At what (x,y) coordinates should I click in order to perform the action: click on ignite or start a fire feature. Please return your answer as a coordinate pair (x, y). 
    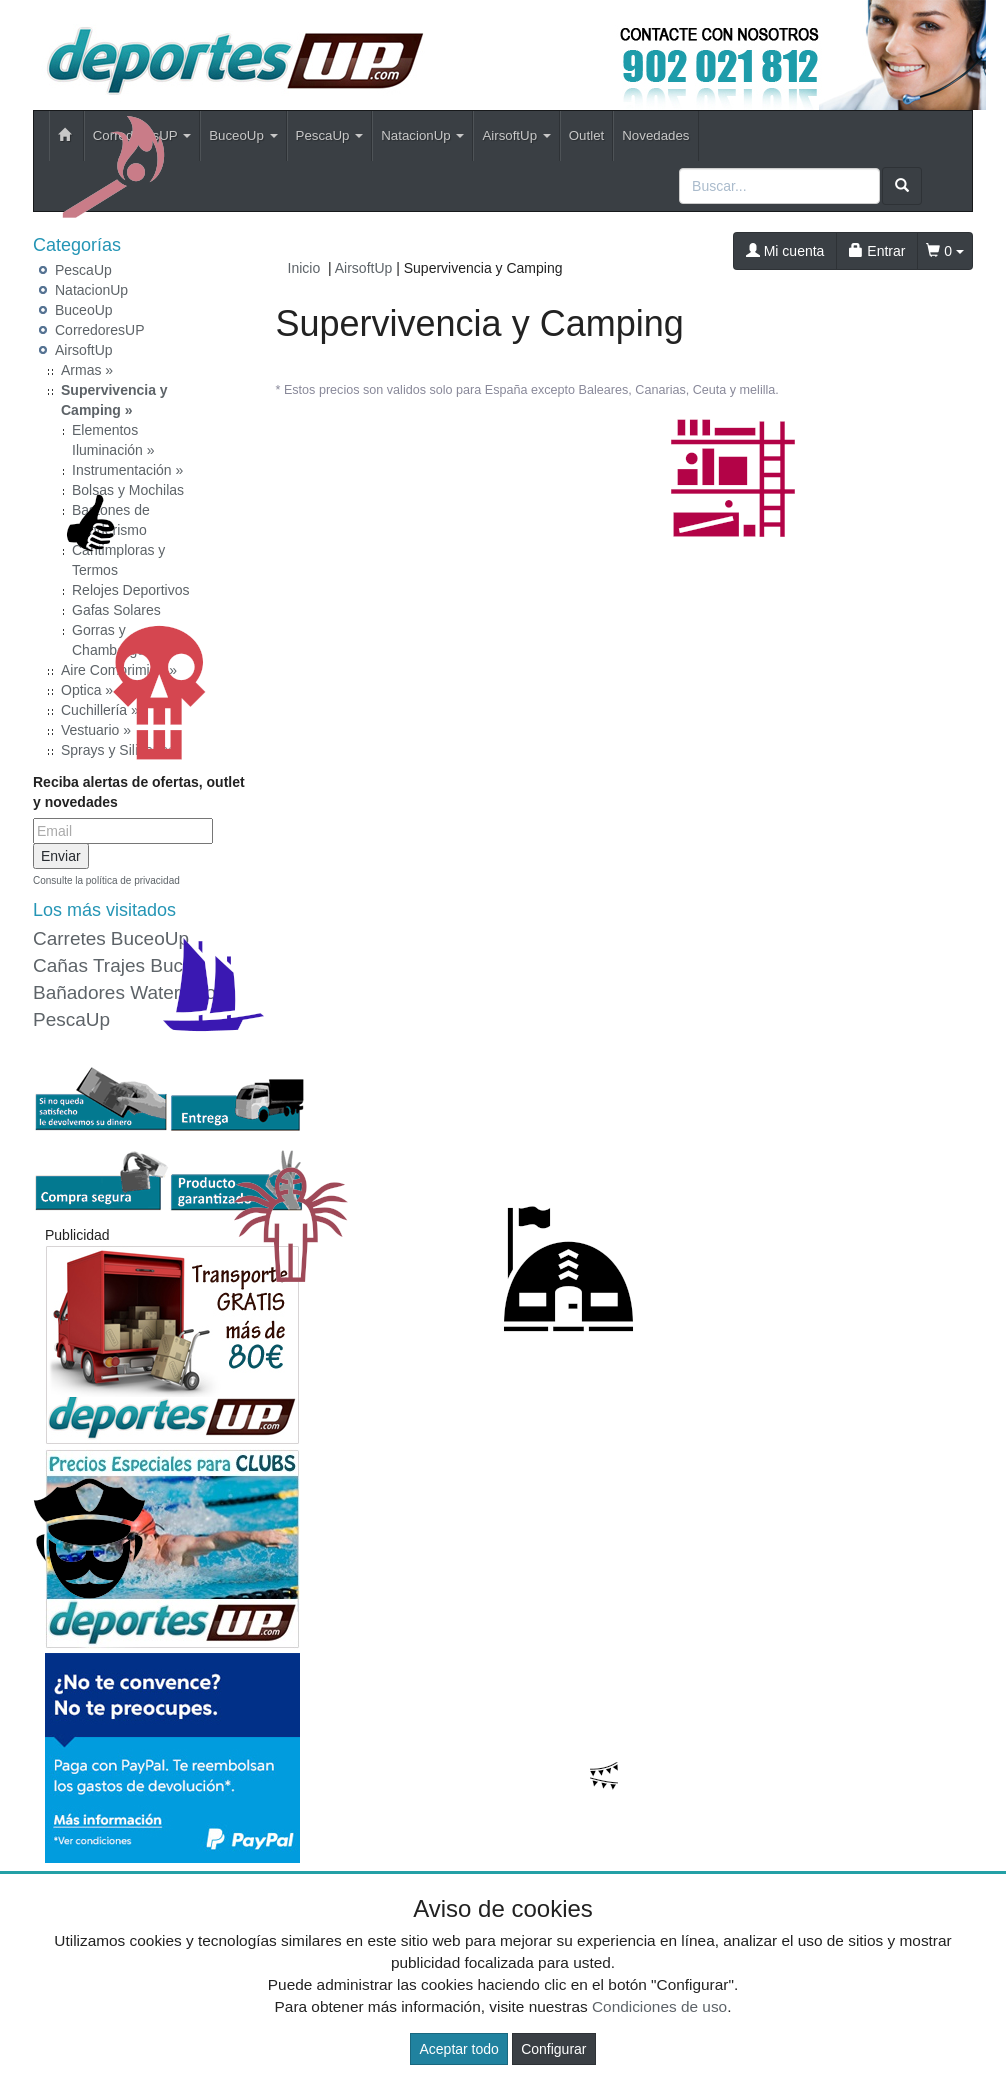
    Looking at the image, I should click on (114, 167).